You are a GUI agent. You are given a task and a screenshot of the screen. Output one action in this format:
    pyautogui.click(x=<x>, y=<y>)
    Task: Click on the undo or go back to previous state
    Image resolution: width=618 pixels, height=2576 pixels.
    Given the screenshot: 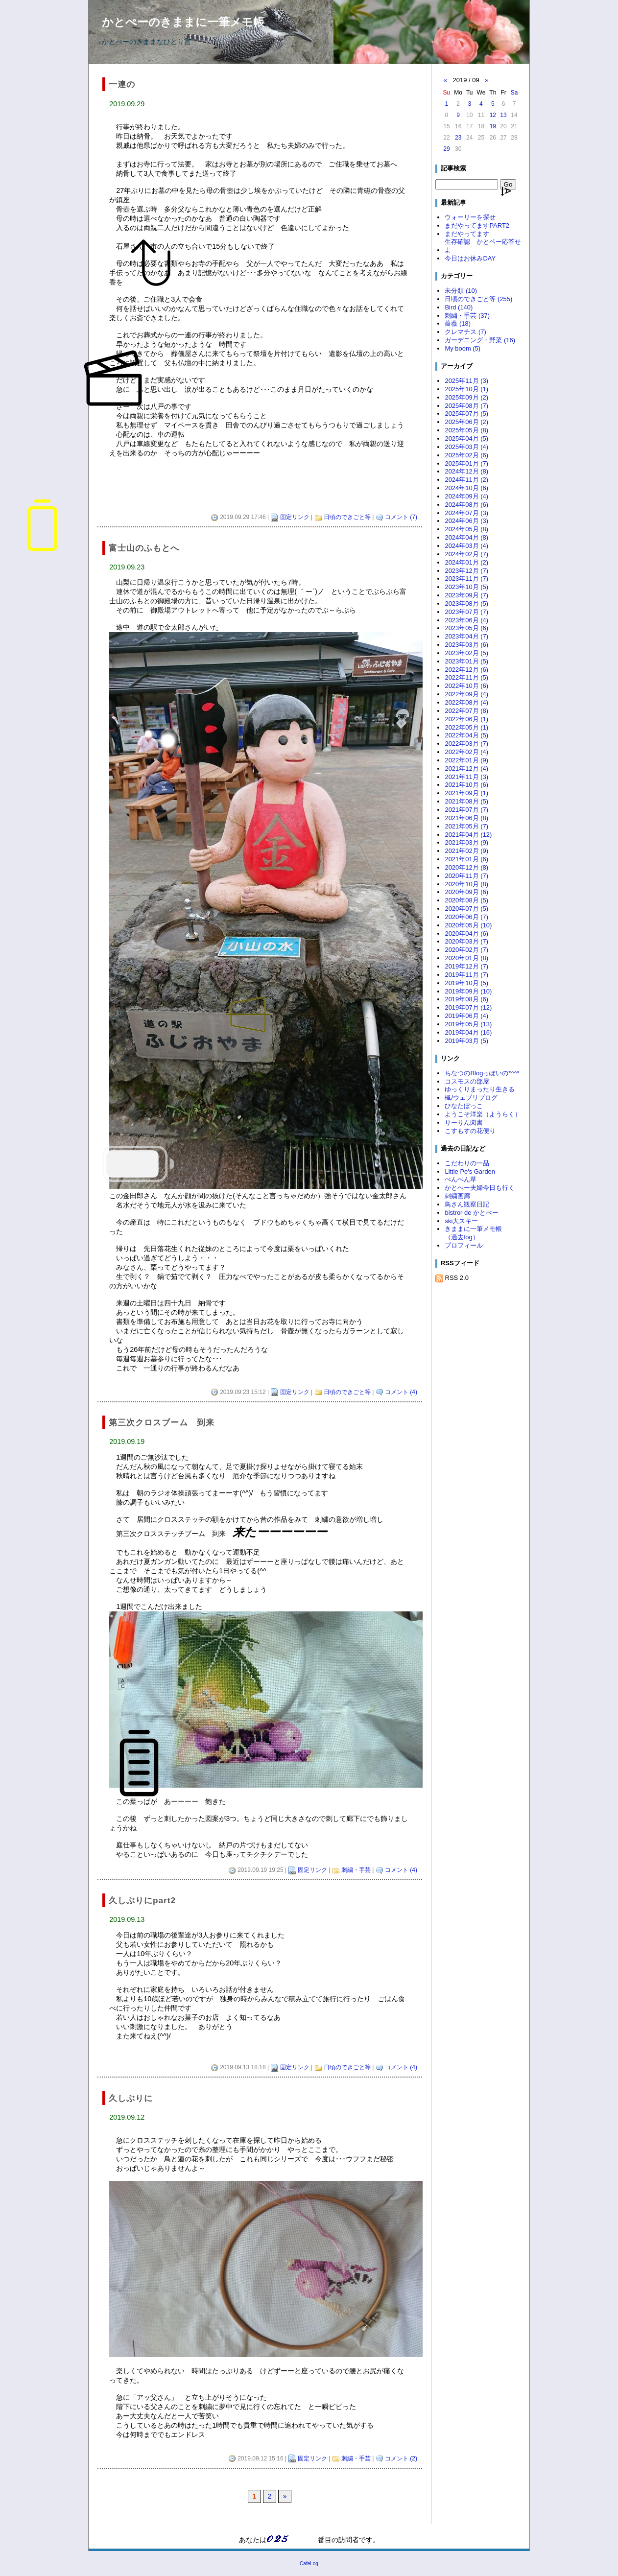 What is the action you would take?
    pyautogui.click(x=152, y=262)
    